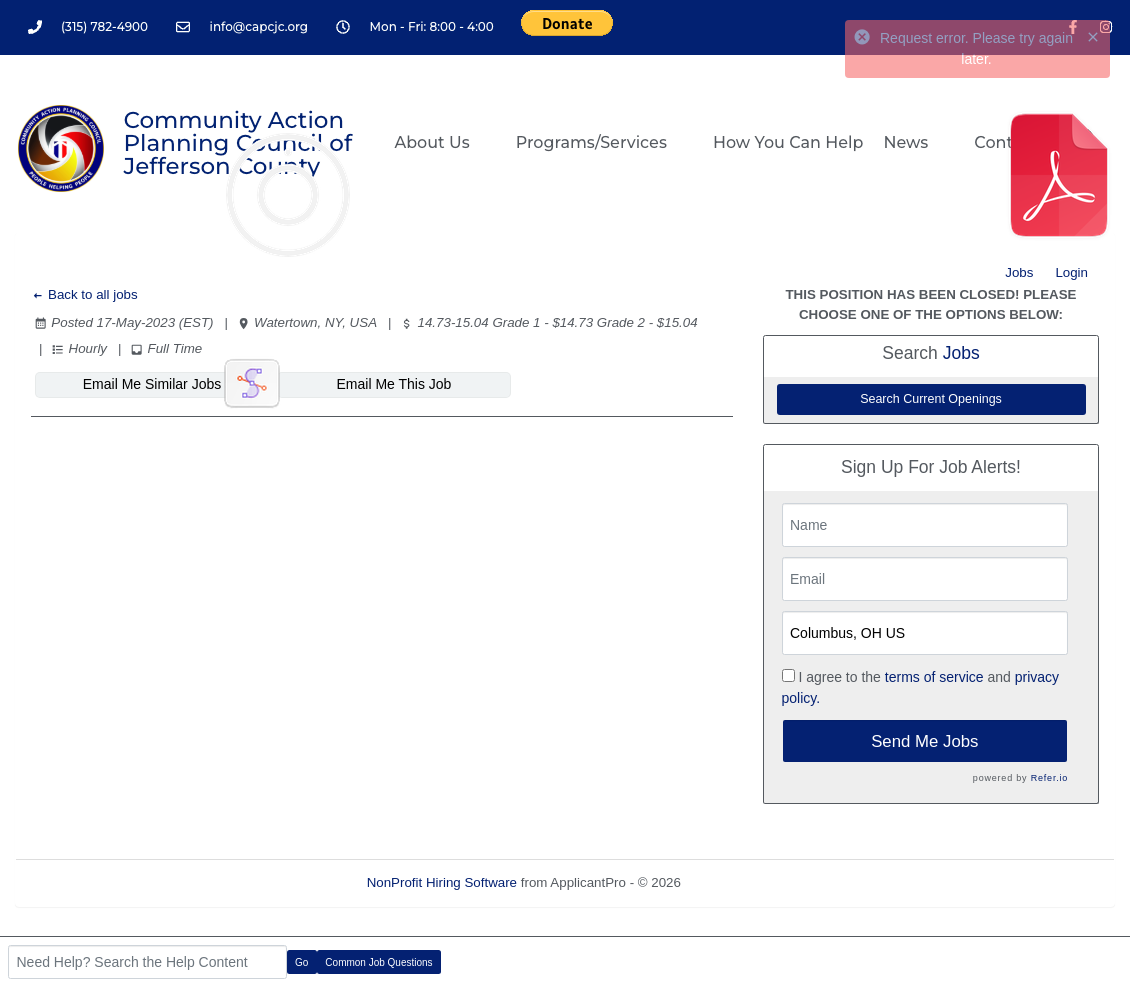 The width and height of the screenshot is (1130, 987). What do you see at coordinates (1059, 175) in the screenshot?
I see `a pdf document file` at bounding box center [1059, 175].